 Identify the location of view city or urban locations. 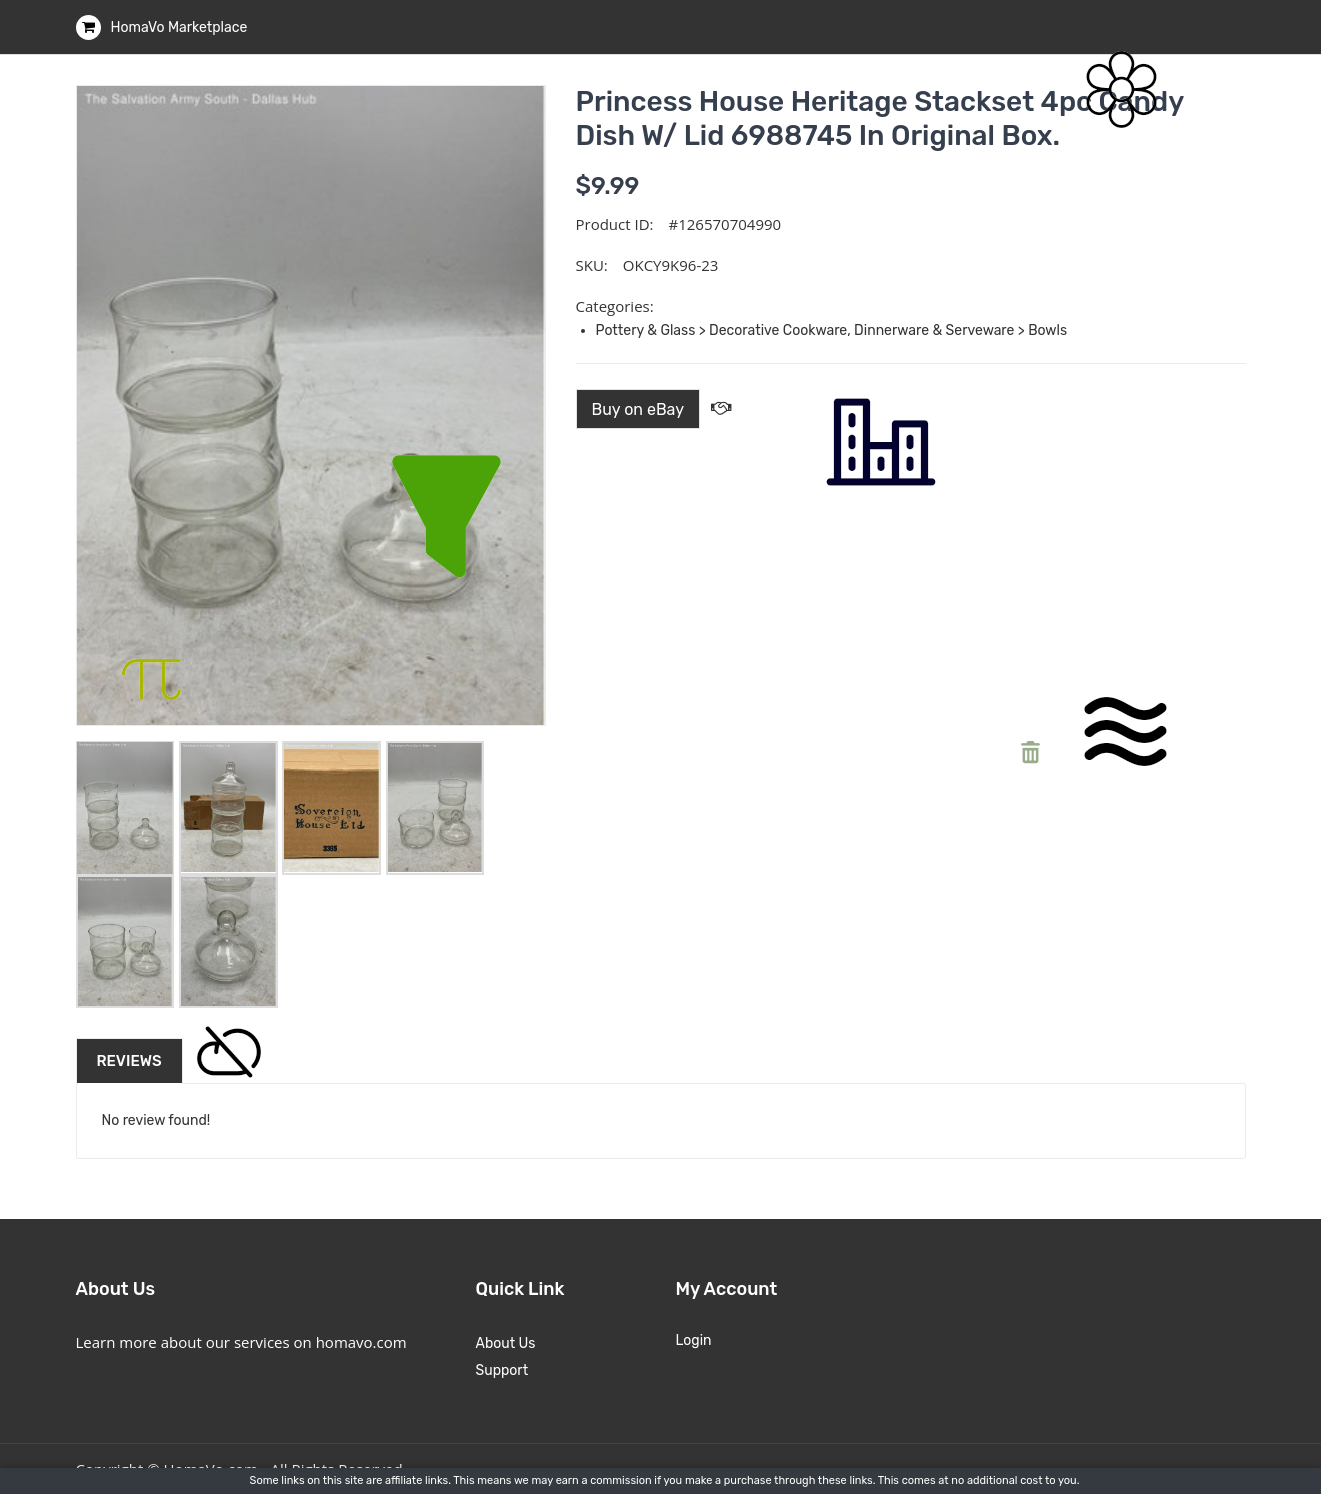
(881, 442).